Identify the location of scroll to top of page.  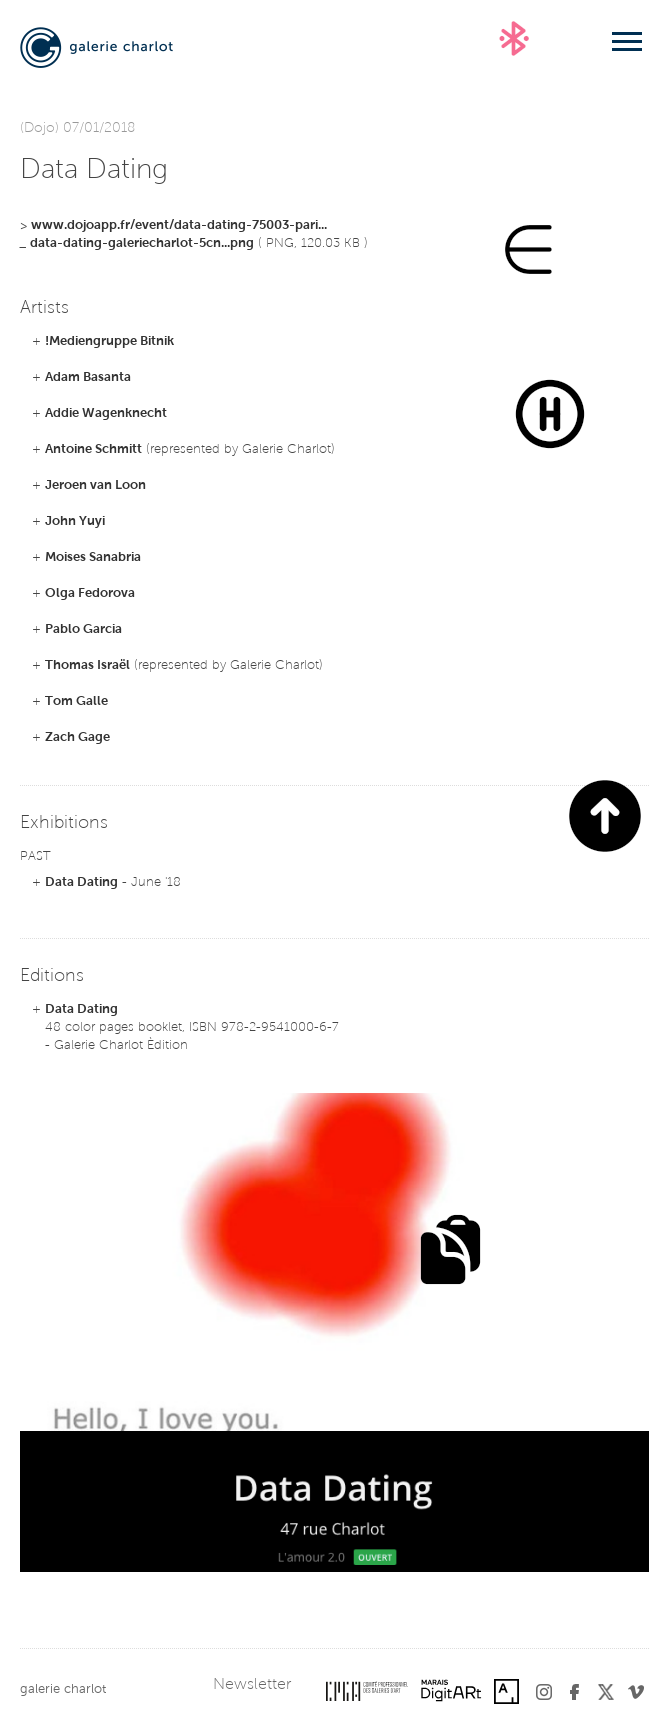
(605, 816).